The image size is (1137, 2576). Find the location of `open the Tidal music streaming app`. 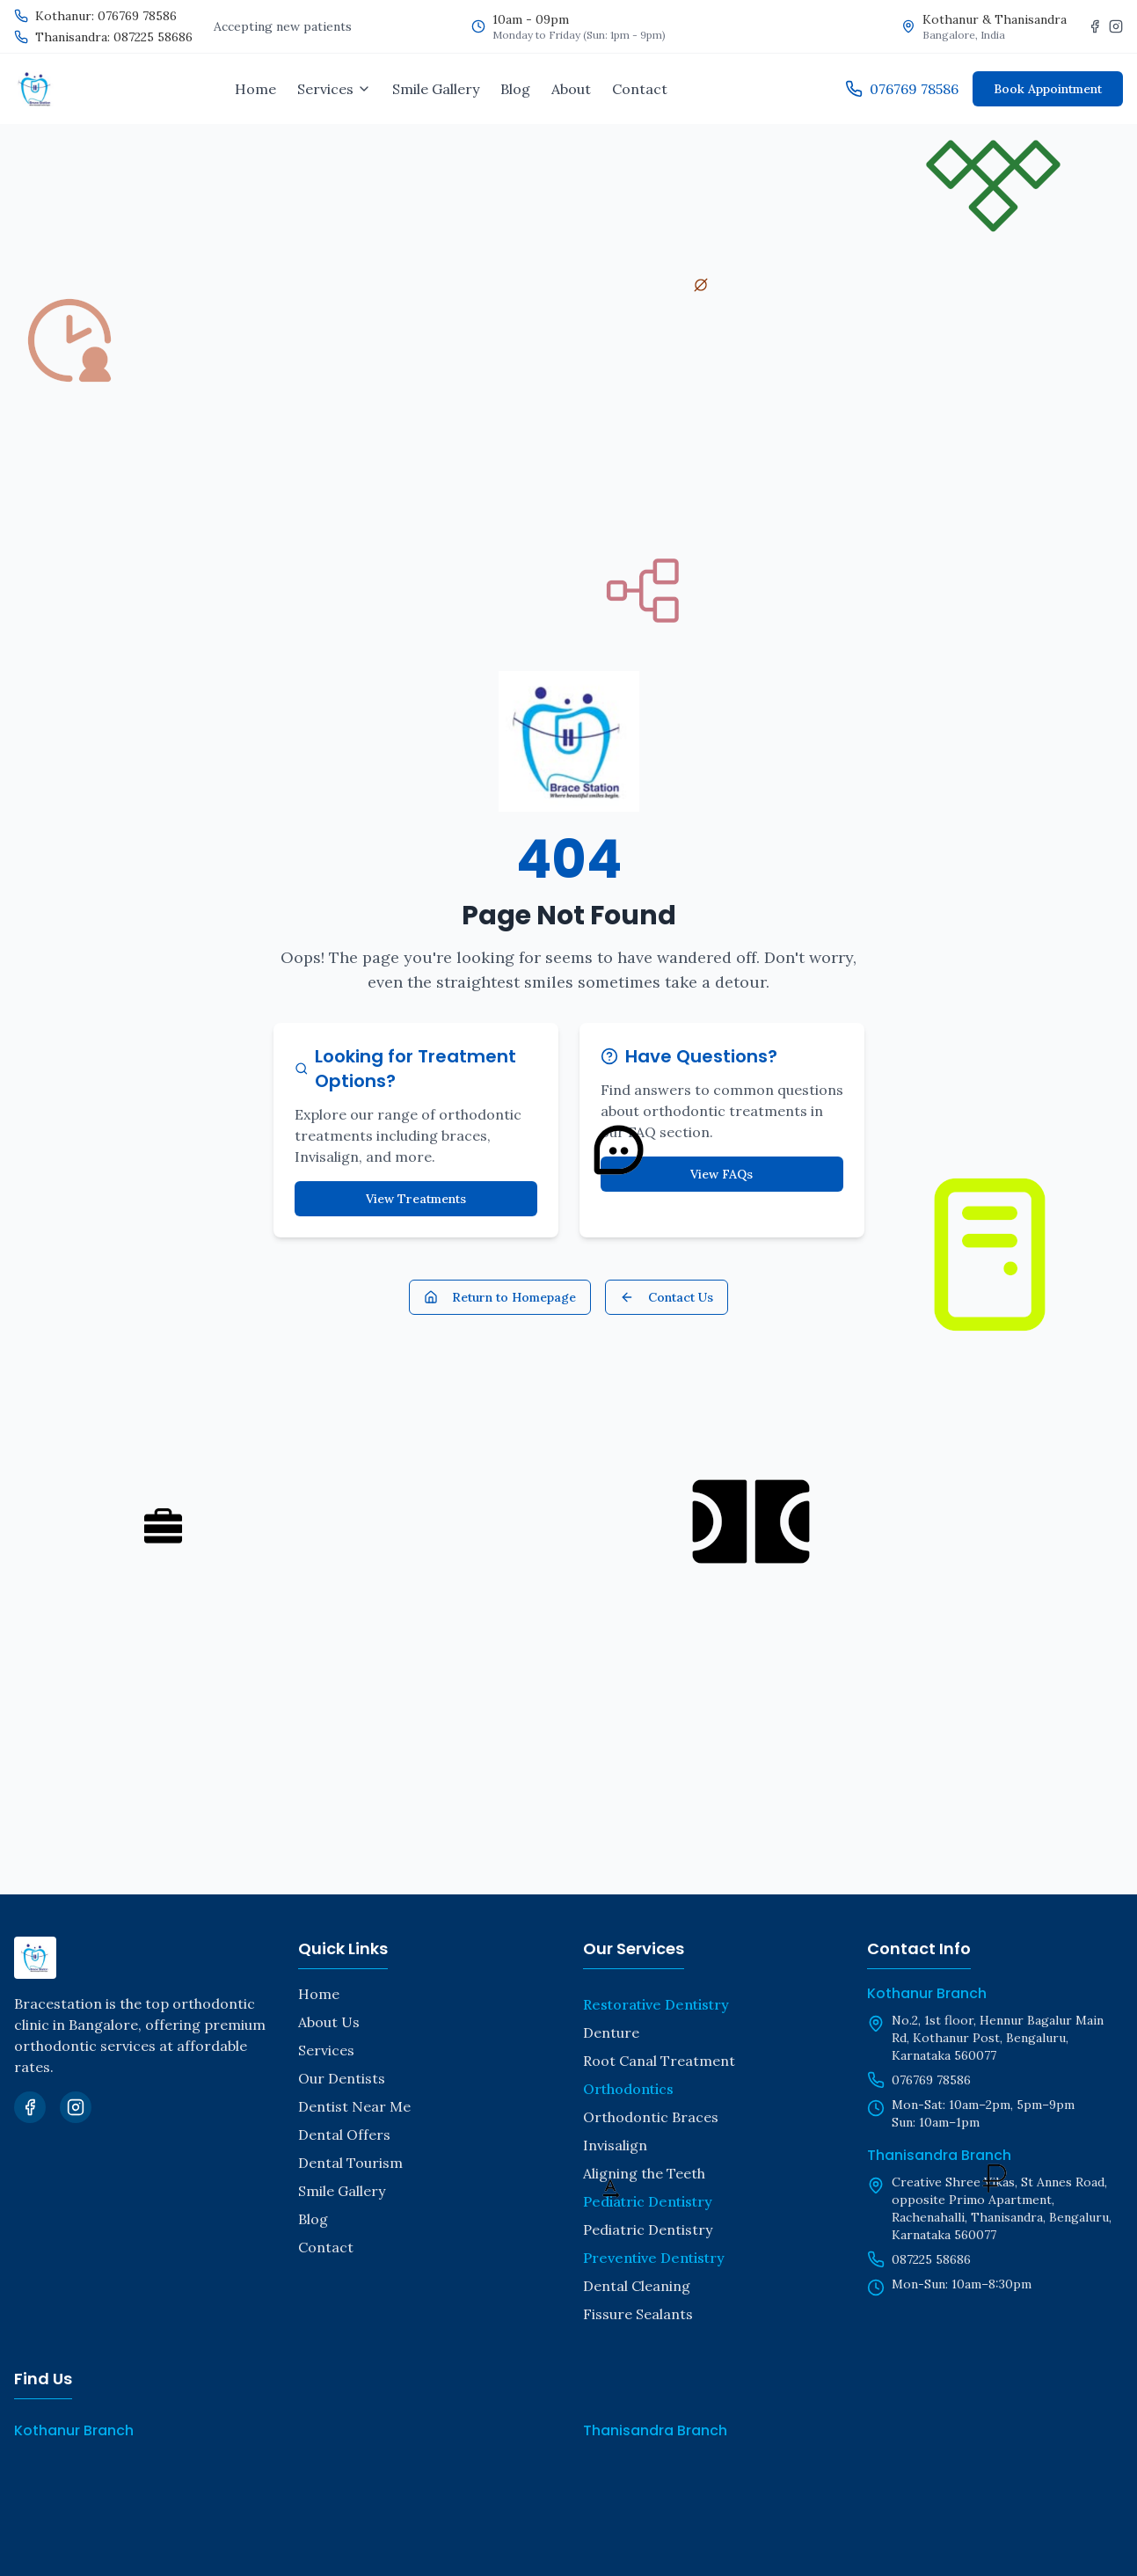

open the Tidal music streaming app is located at coordinates (993, 181).